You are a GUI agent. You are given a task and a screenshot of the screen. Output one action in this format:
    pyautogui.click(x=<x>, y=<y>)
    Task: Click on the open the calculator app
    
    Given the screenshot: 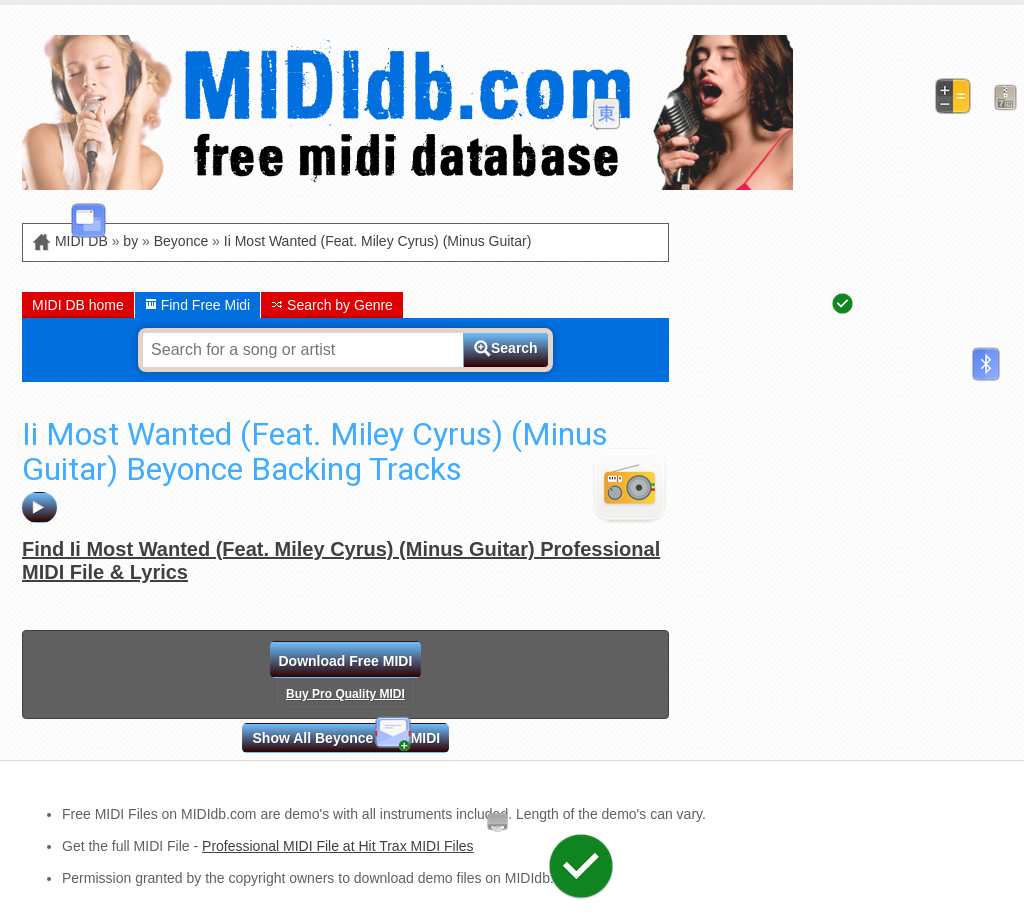 What is the action you would take?
    pyautogui.click(x=953, y=96)
    